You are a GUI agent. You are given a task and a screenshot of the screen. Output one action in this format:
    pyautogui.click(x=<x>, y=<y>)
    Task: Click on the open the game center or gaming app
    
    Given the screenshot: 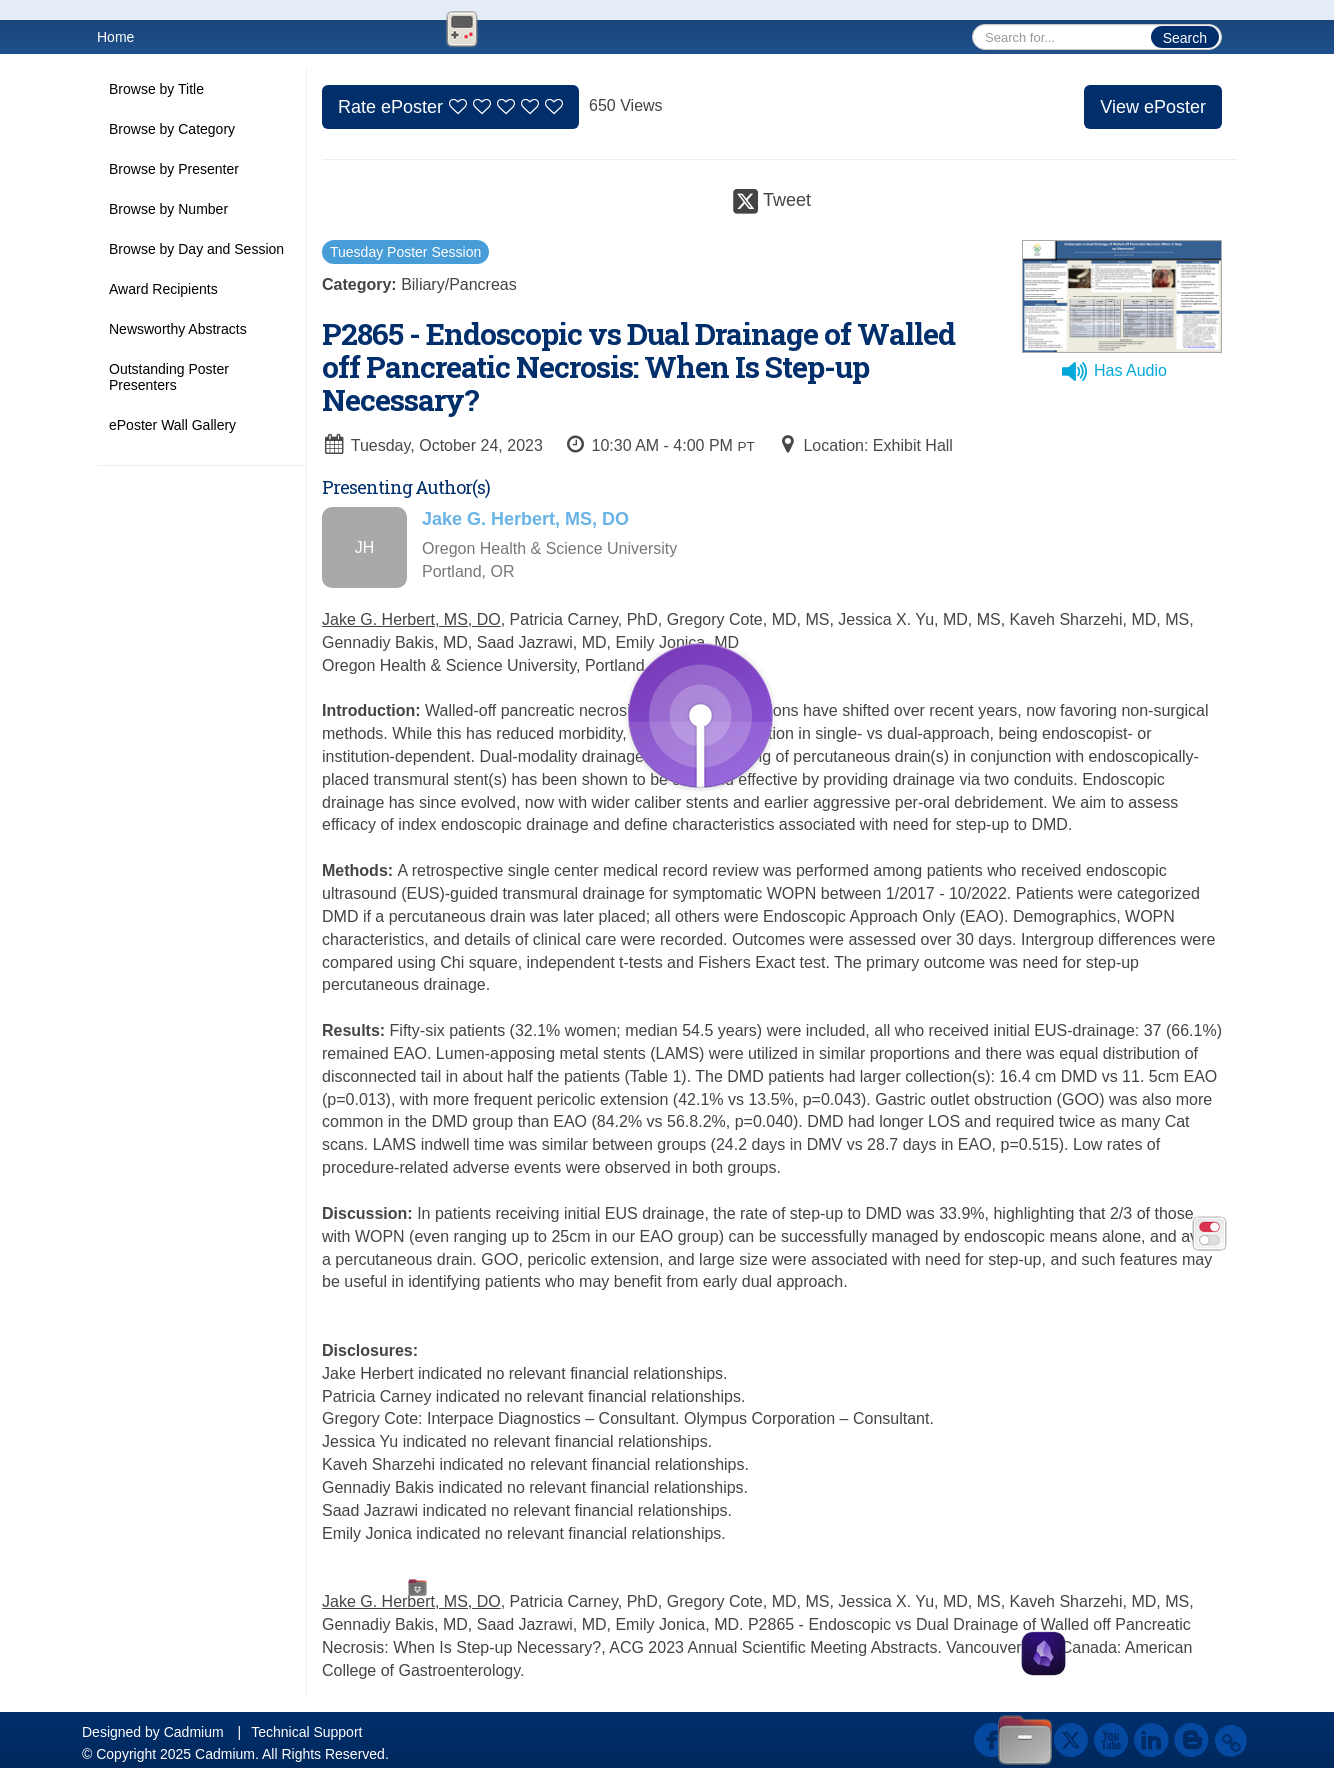 What is the action you would take?
    pyautogui.click(x=462, y=29)
    